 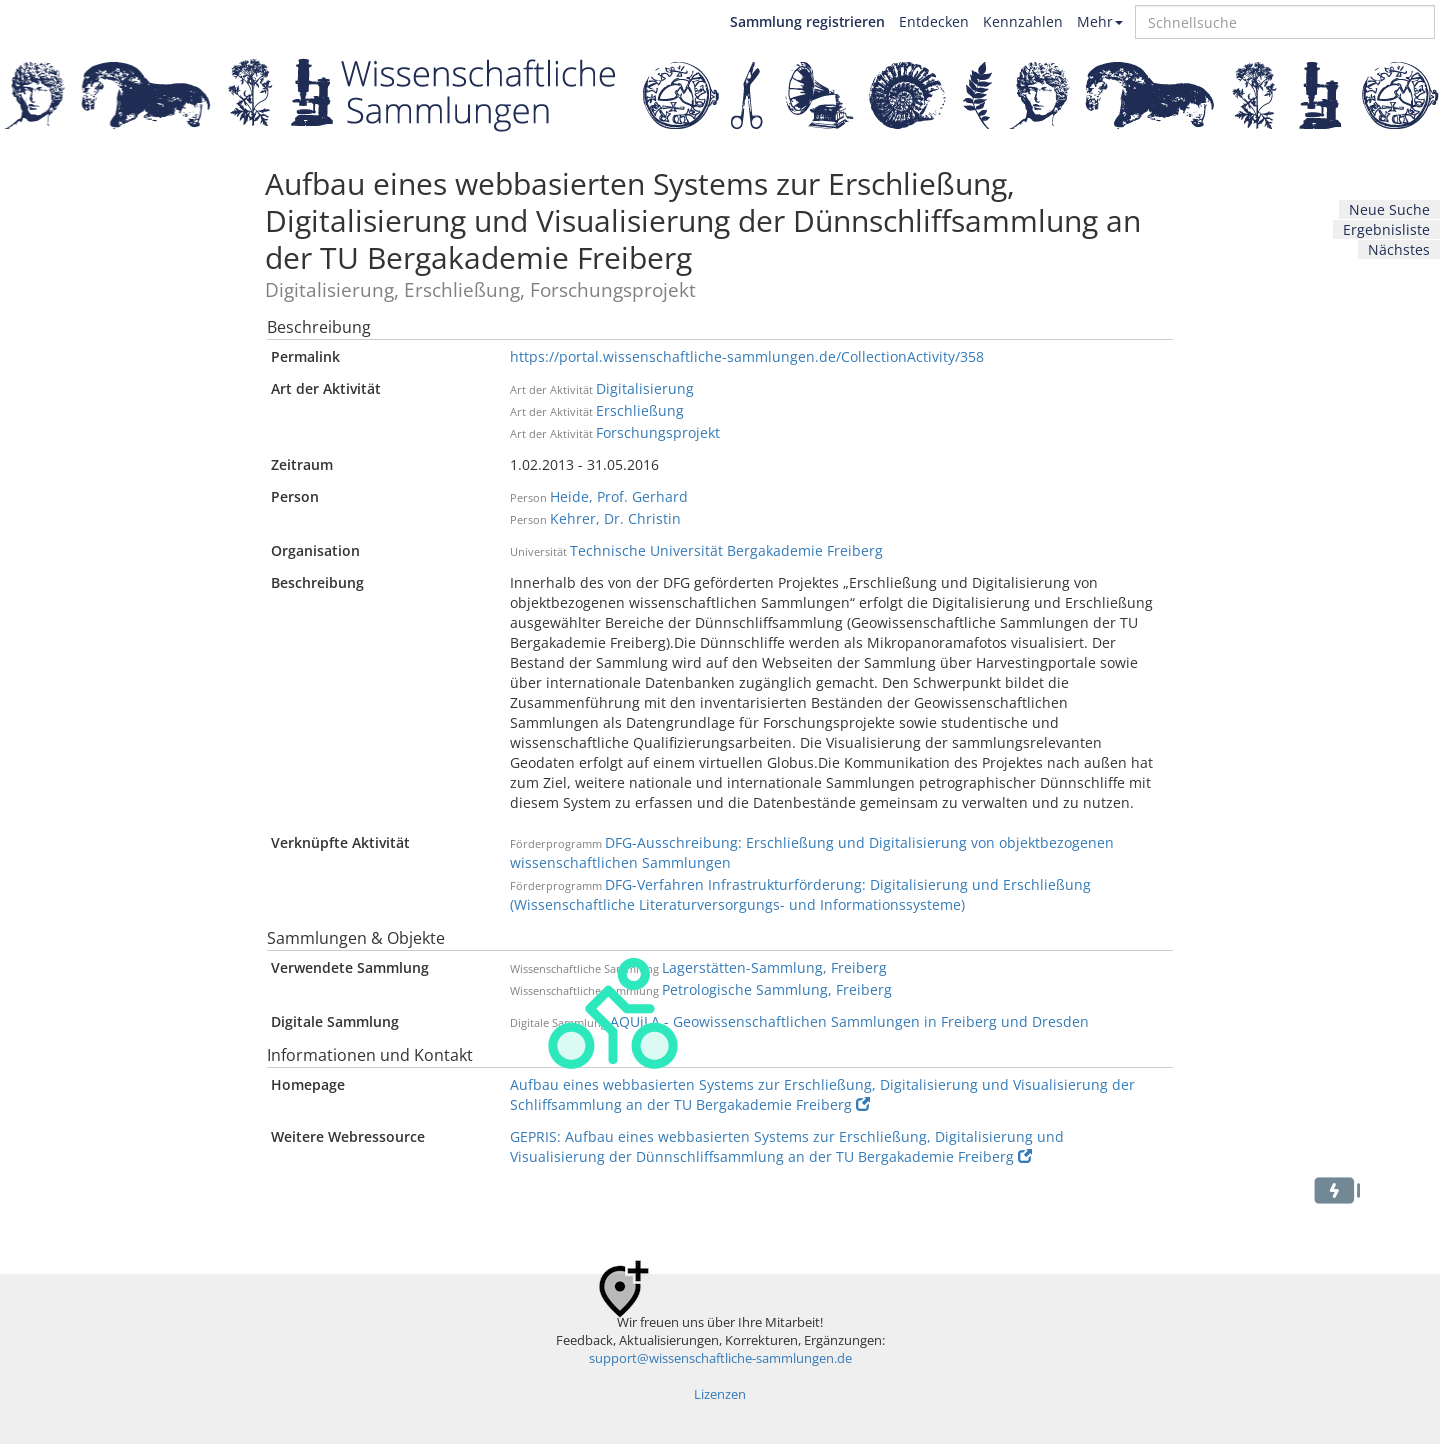 I want to click on access bike rental or cycling options, so click(x=613, y=1018).